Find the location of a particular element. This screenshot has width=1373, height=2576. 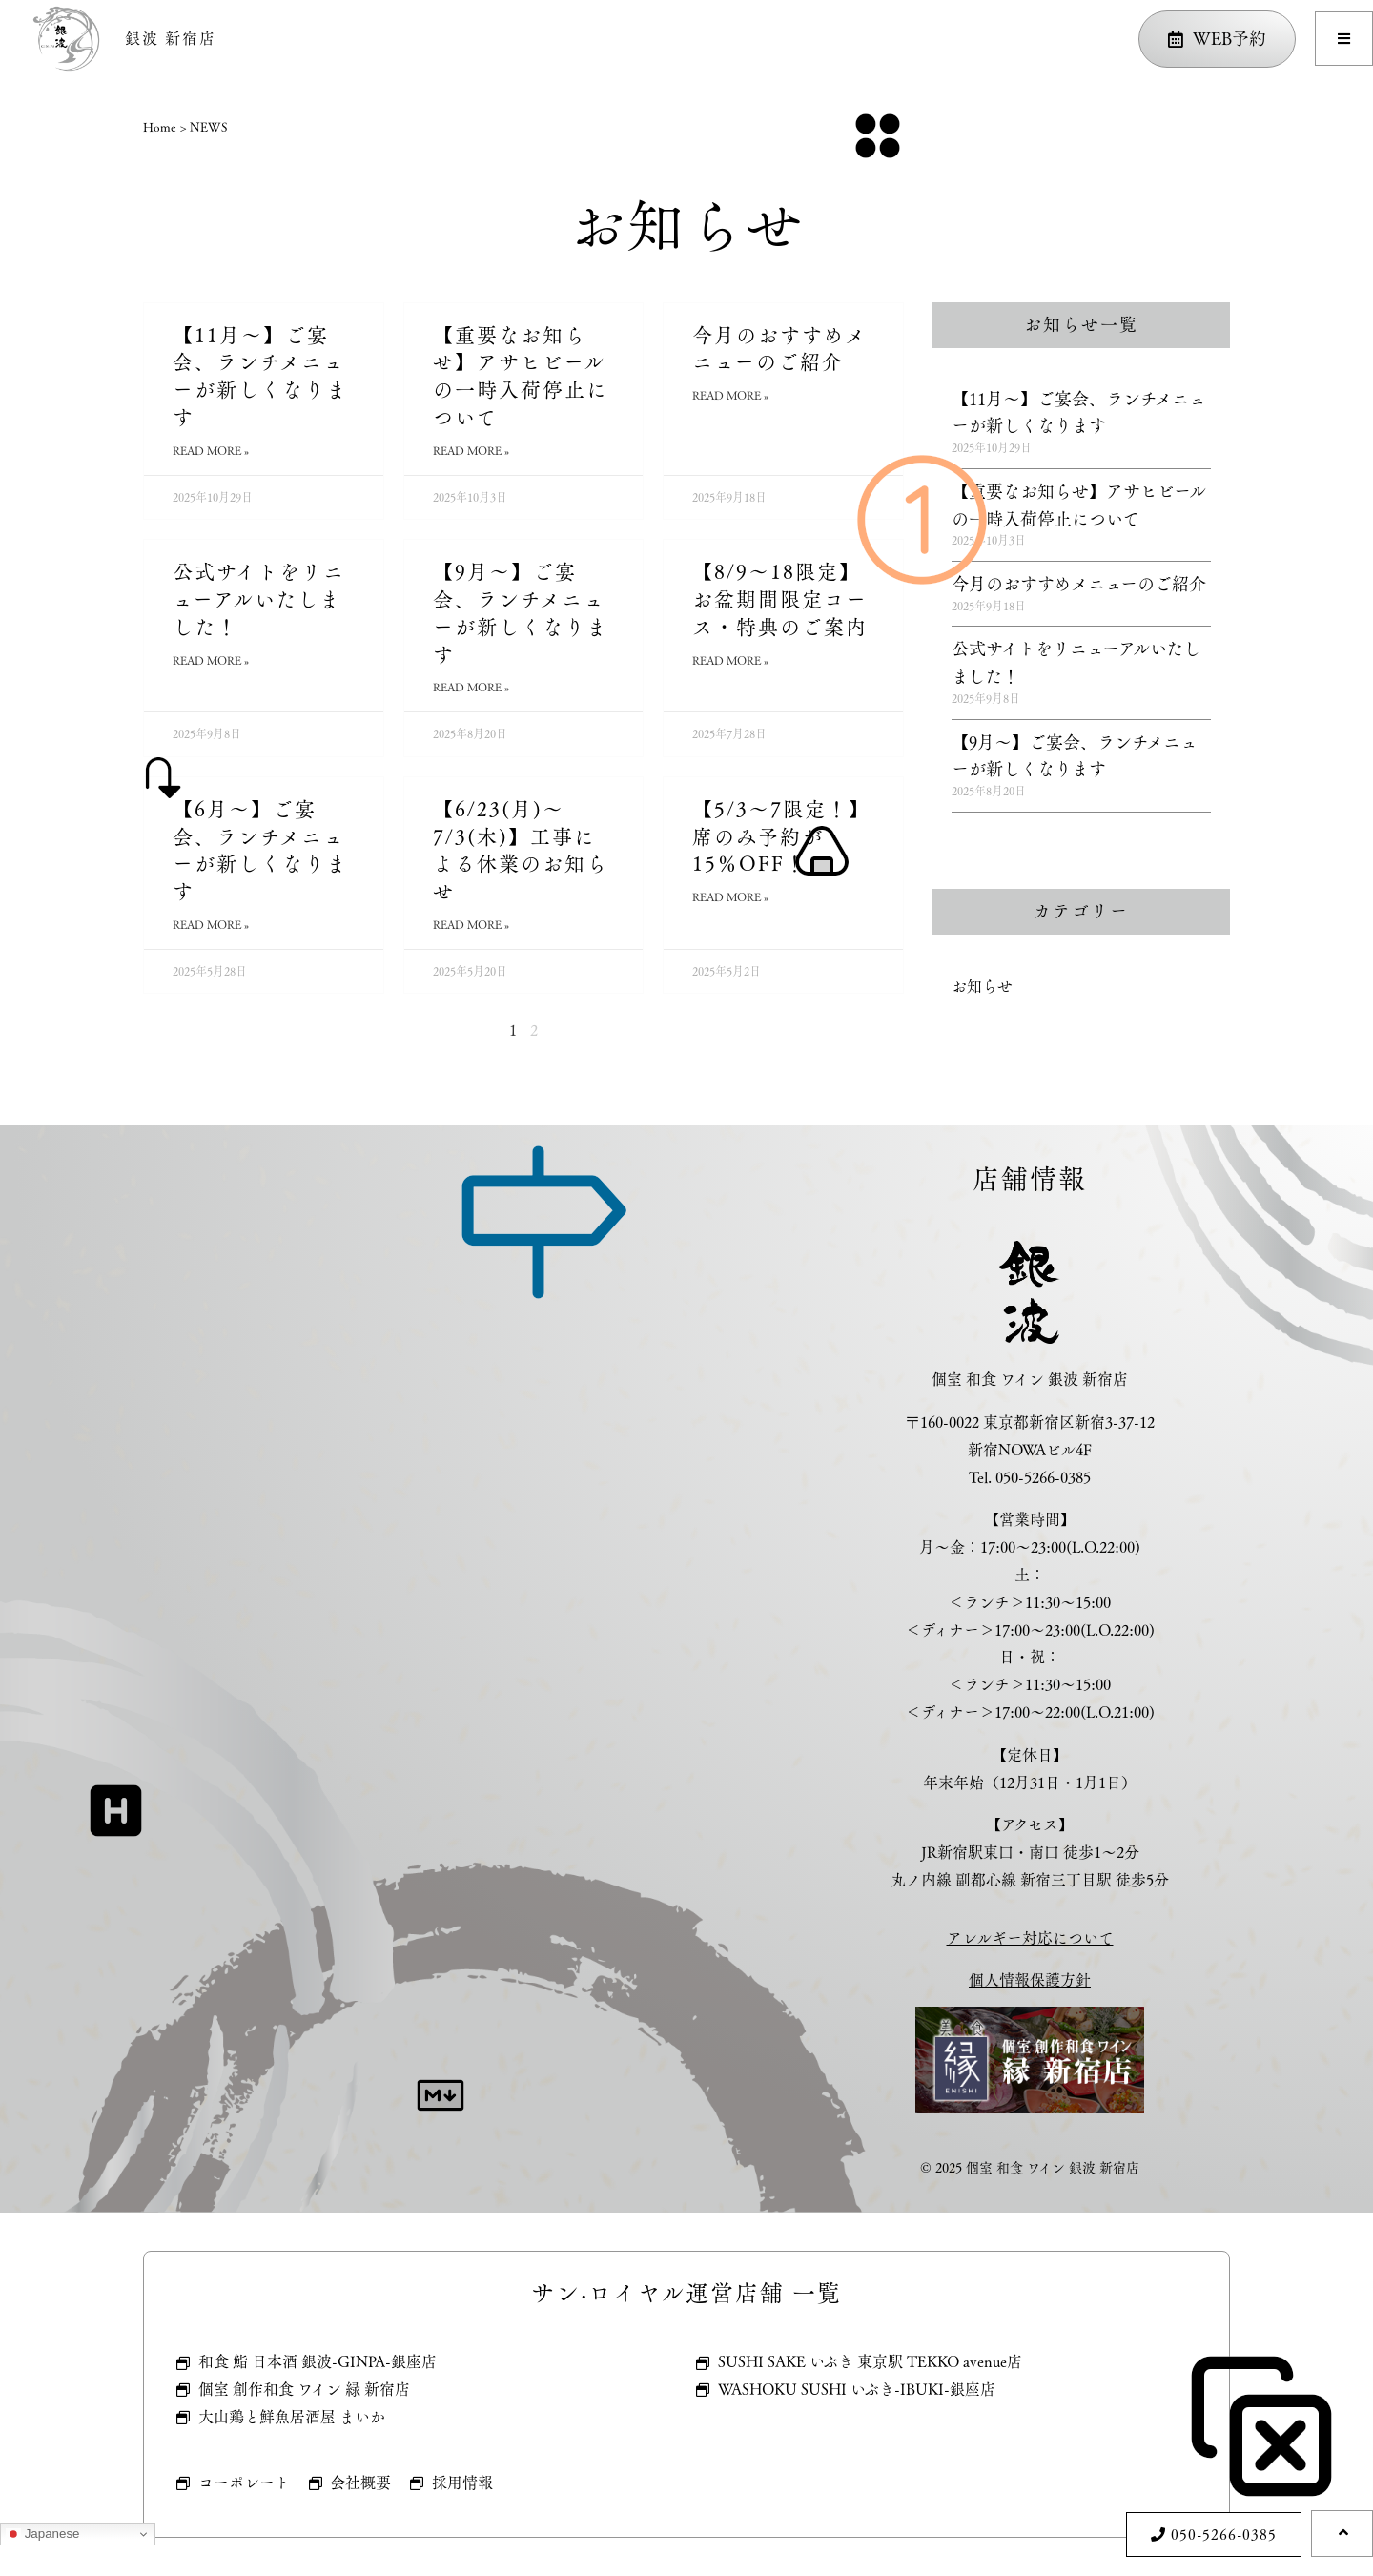

redo or repeat last action is located at coordinates (161, 777).